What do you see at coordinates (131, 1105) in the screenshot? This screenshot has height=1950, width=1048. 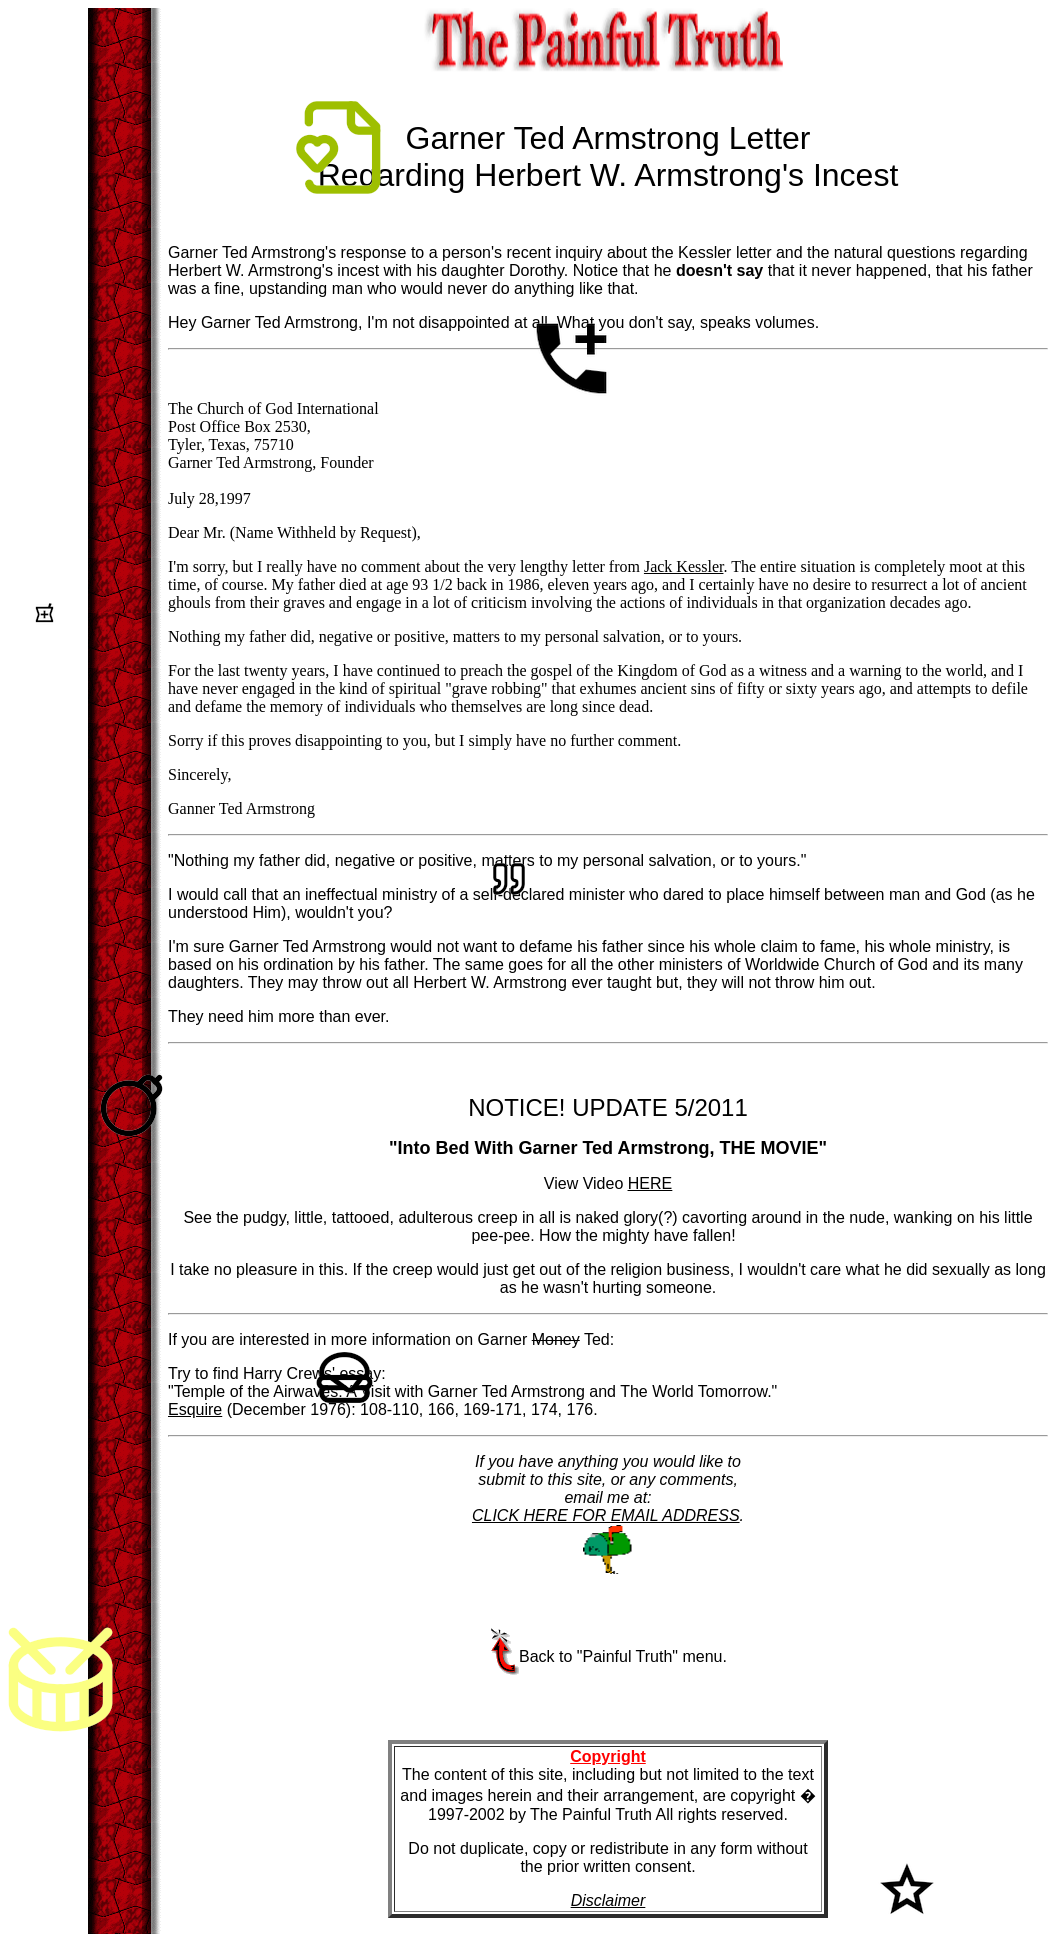 I see `indicates a destructive or dangerous action` at bounding box center [131, 1105].